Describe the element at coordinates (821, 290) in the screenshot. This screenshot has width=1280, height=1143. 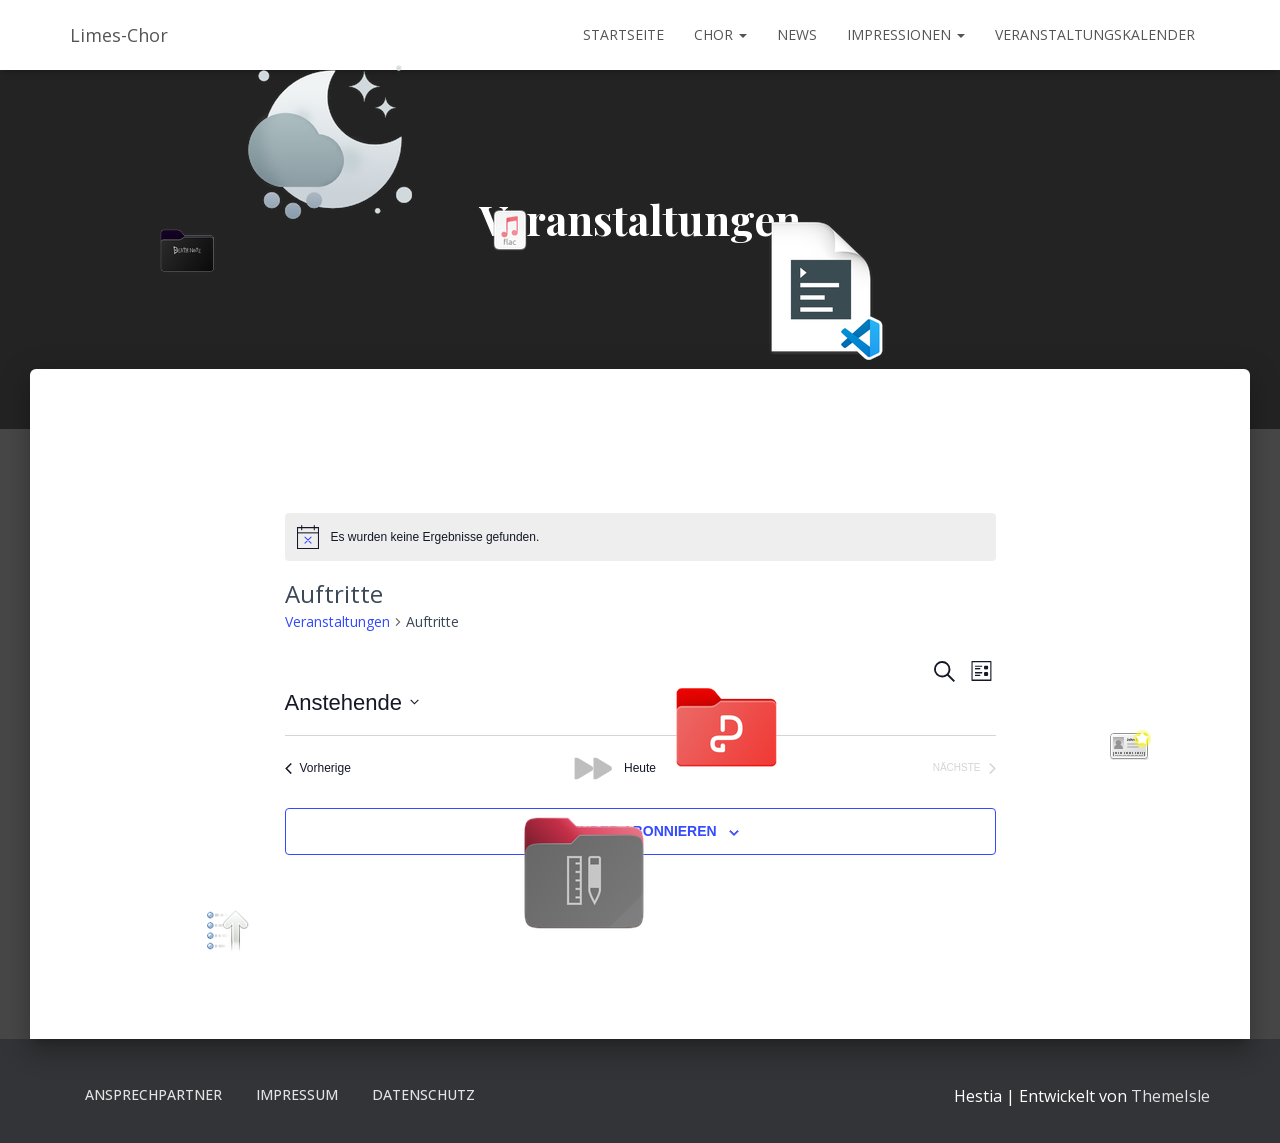
I see `open a shell script file in Visual Studio Code` at that location.